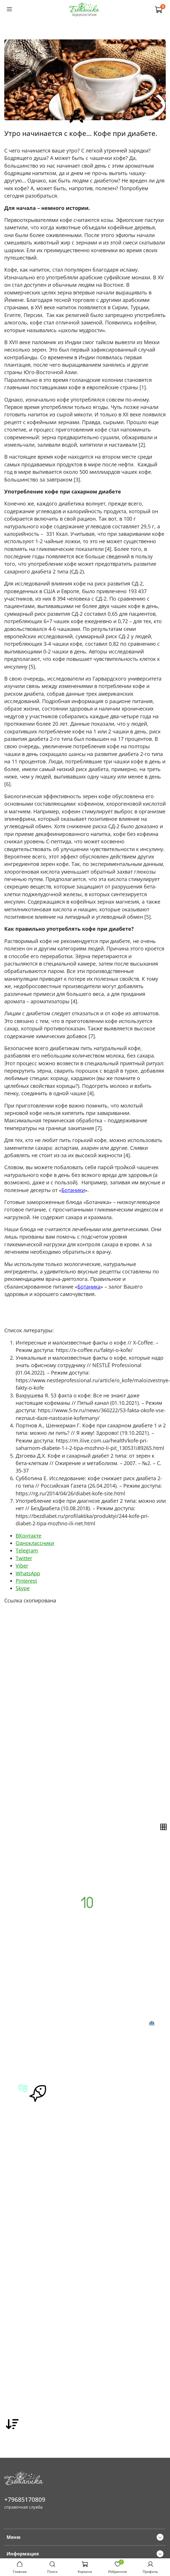 This screenshot has height=2576, width=170. I want to click on toggle grid view on, so click(163, 1827).